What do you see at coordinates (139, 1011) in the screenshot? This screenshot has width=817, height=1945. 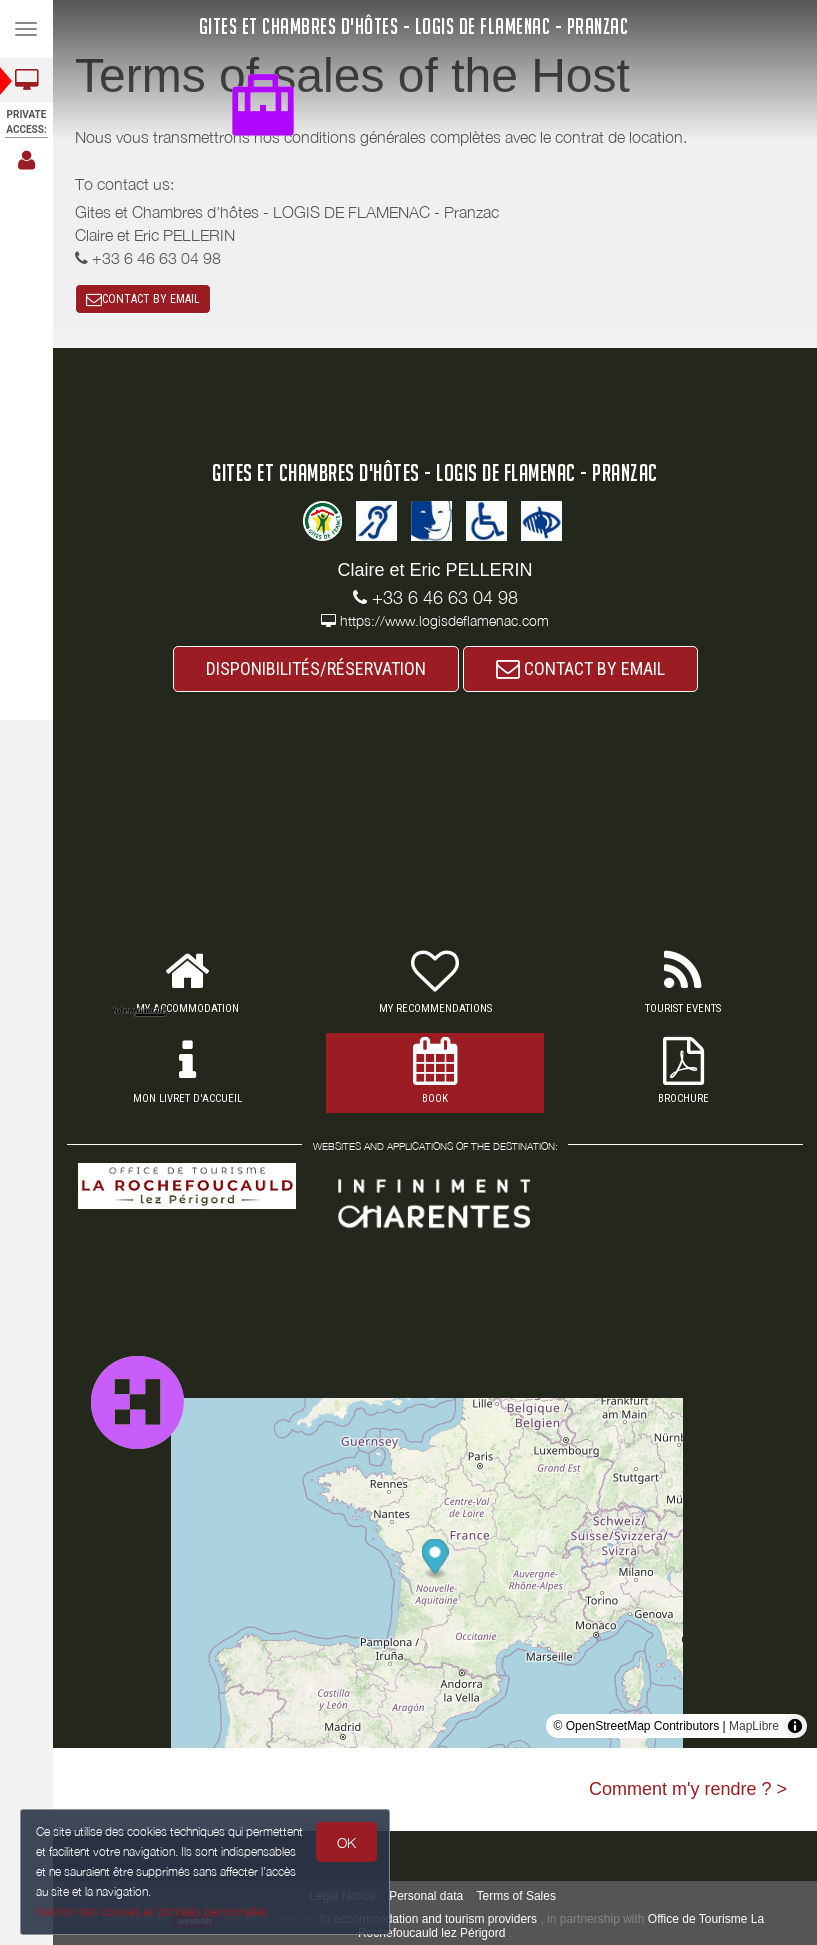 I see `intermarché supermarket brand logo` at bounding box center [139, 1011].